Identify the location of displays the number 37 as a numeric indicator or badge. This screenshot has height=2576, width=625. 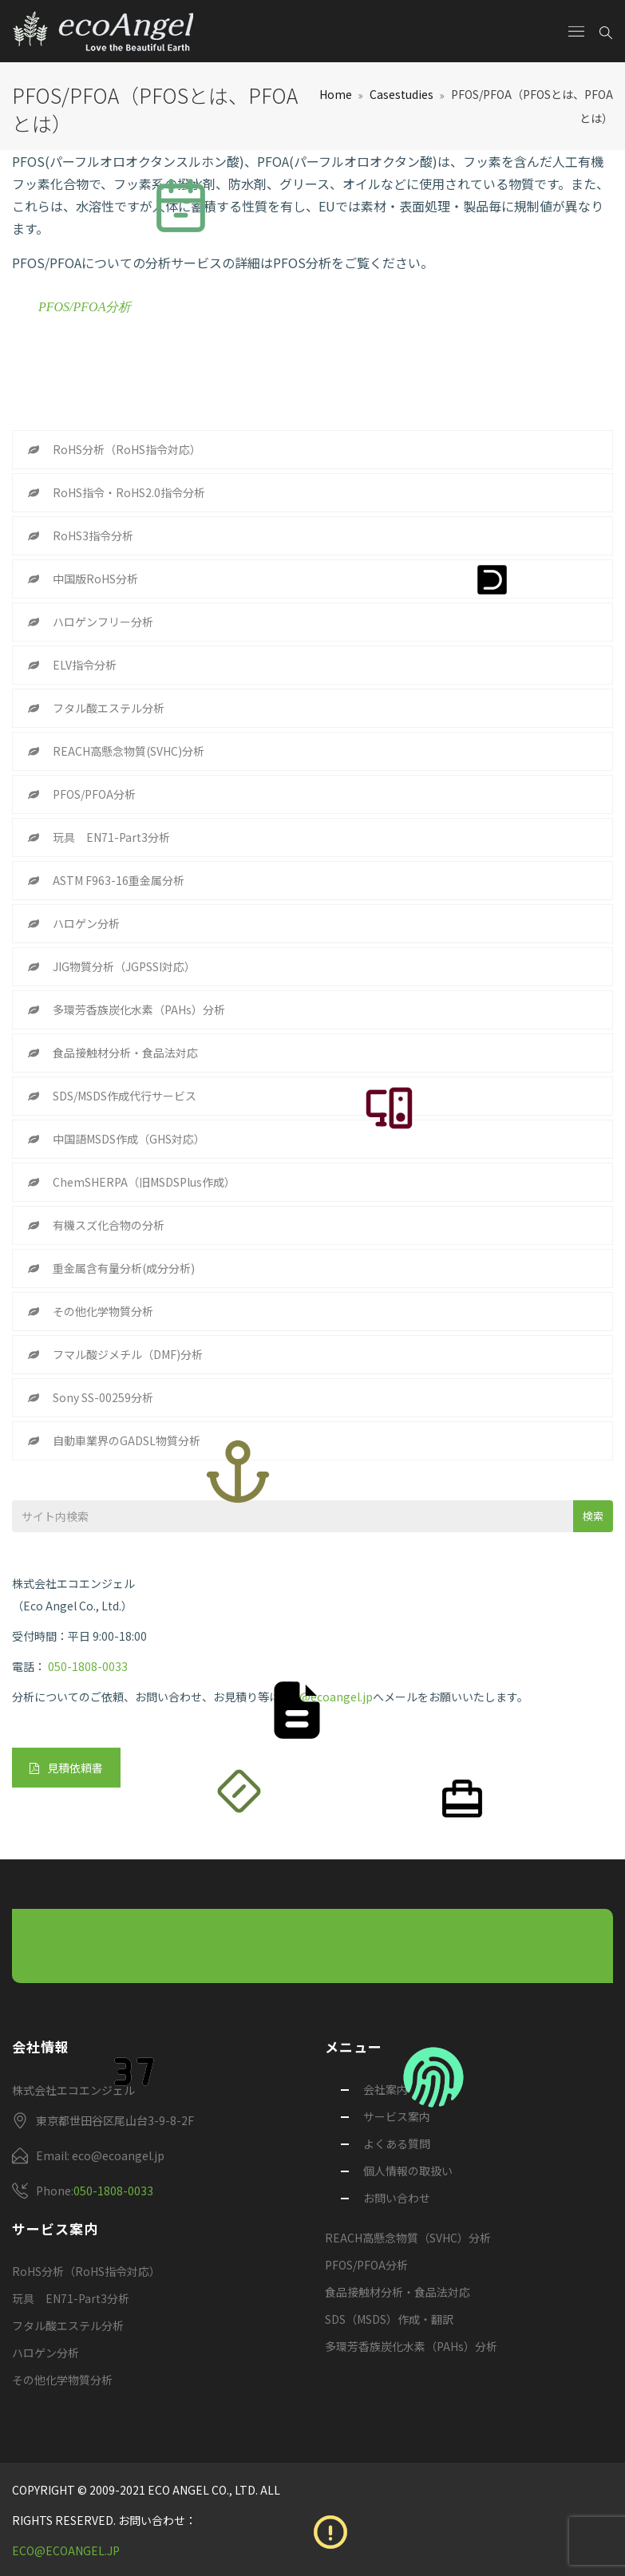
(134, 2072).